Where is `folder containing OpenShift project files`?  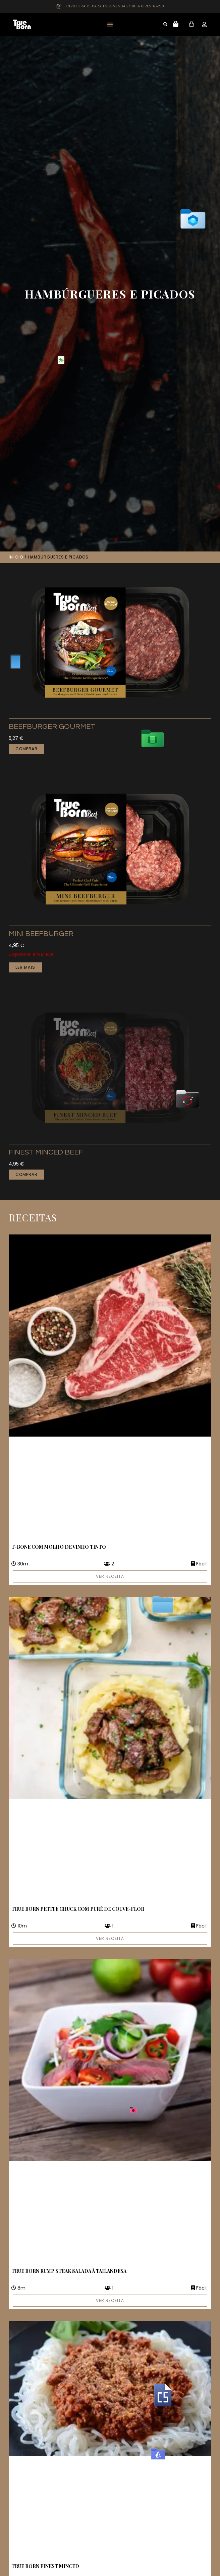 folder containing OpenShift project files is located at coordinates (187, 1099).